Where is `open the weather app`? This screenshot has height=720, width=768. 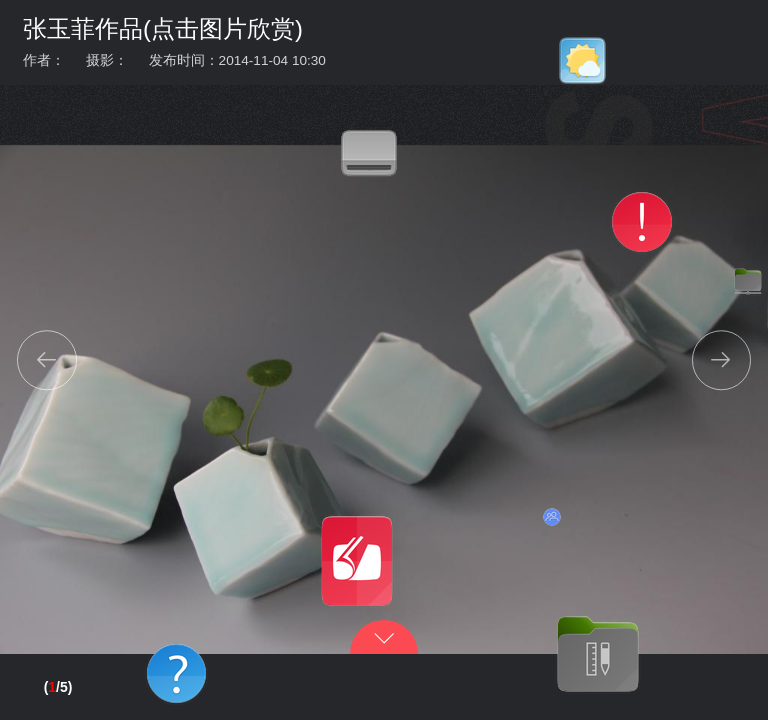 open the weather app is located at coordinates (582, 60).